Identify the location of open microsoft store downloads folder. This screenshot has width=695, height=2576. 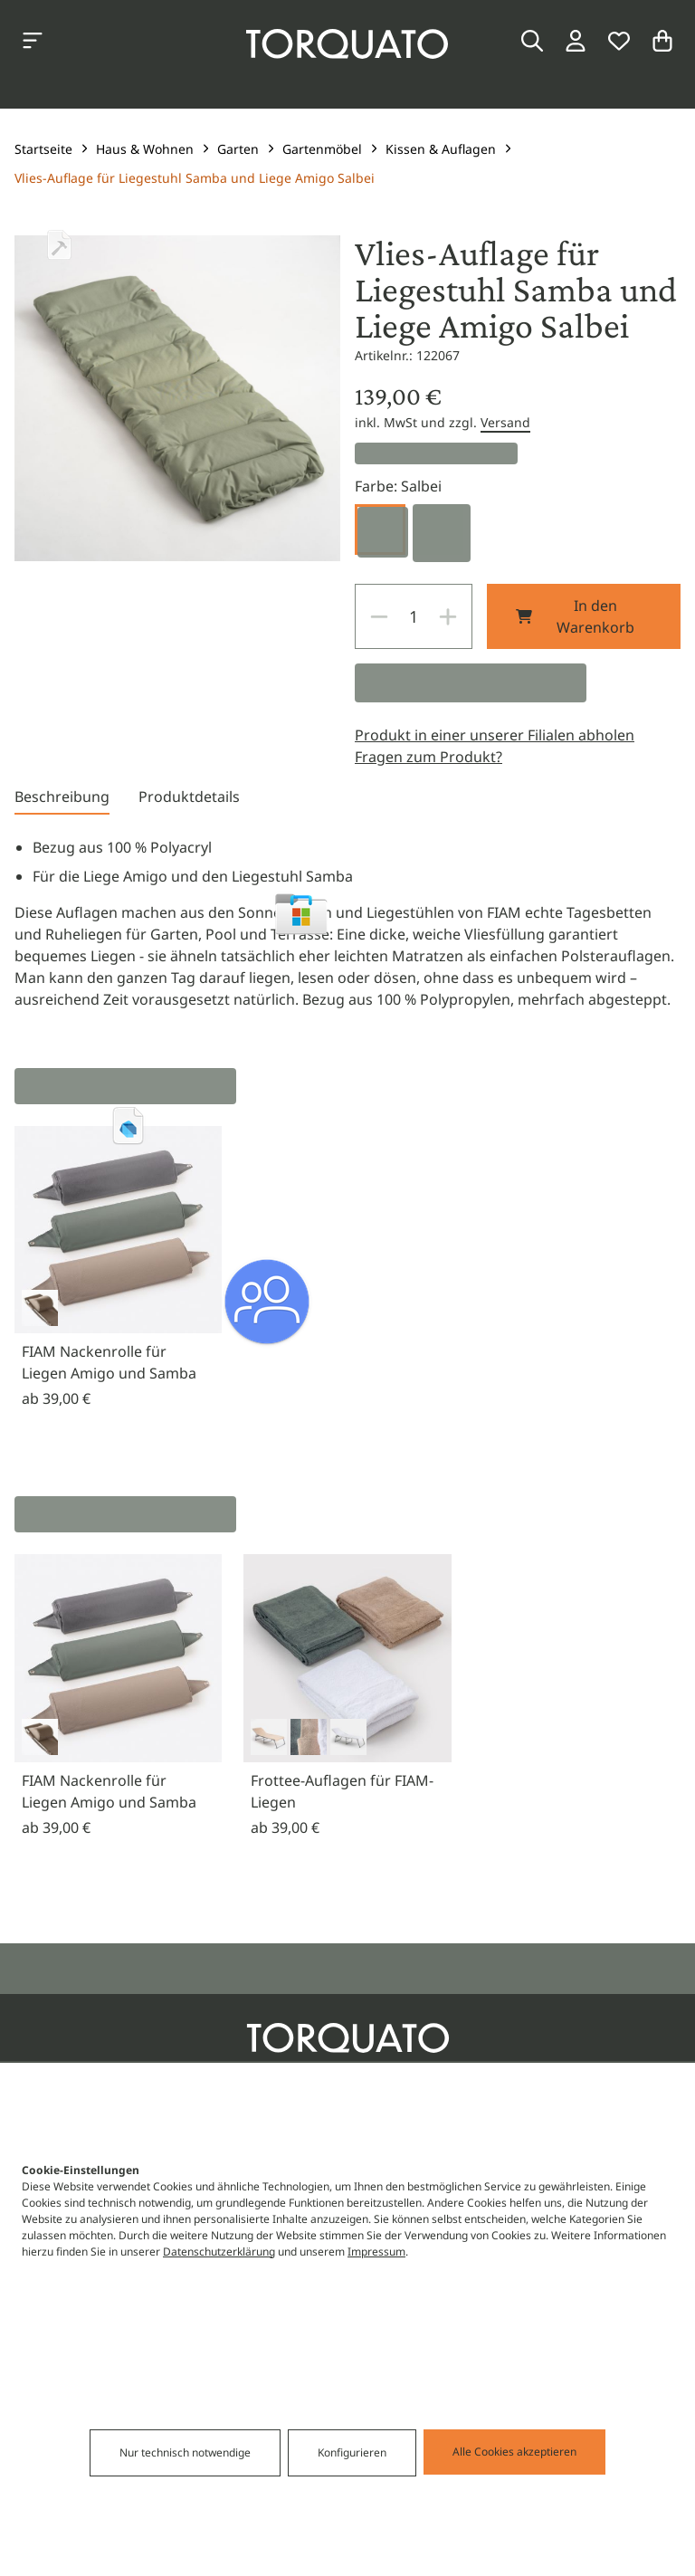
(300, 915).